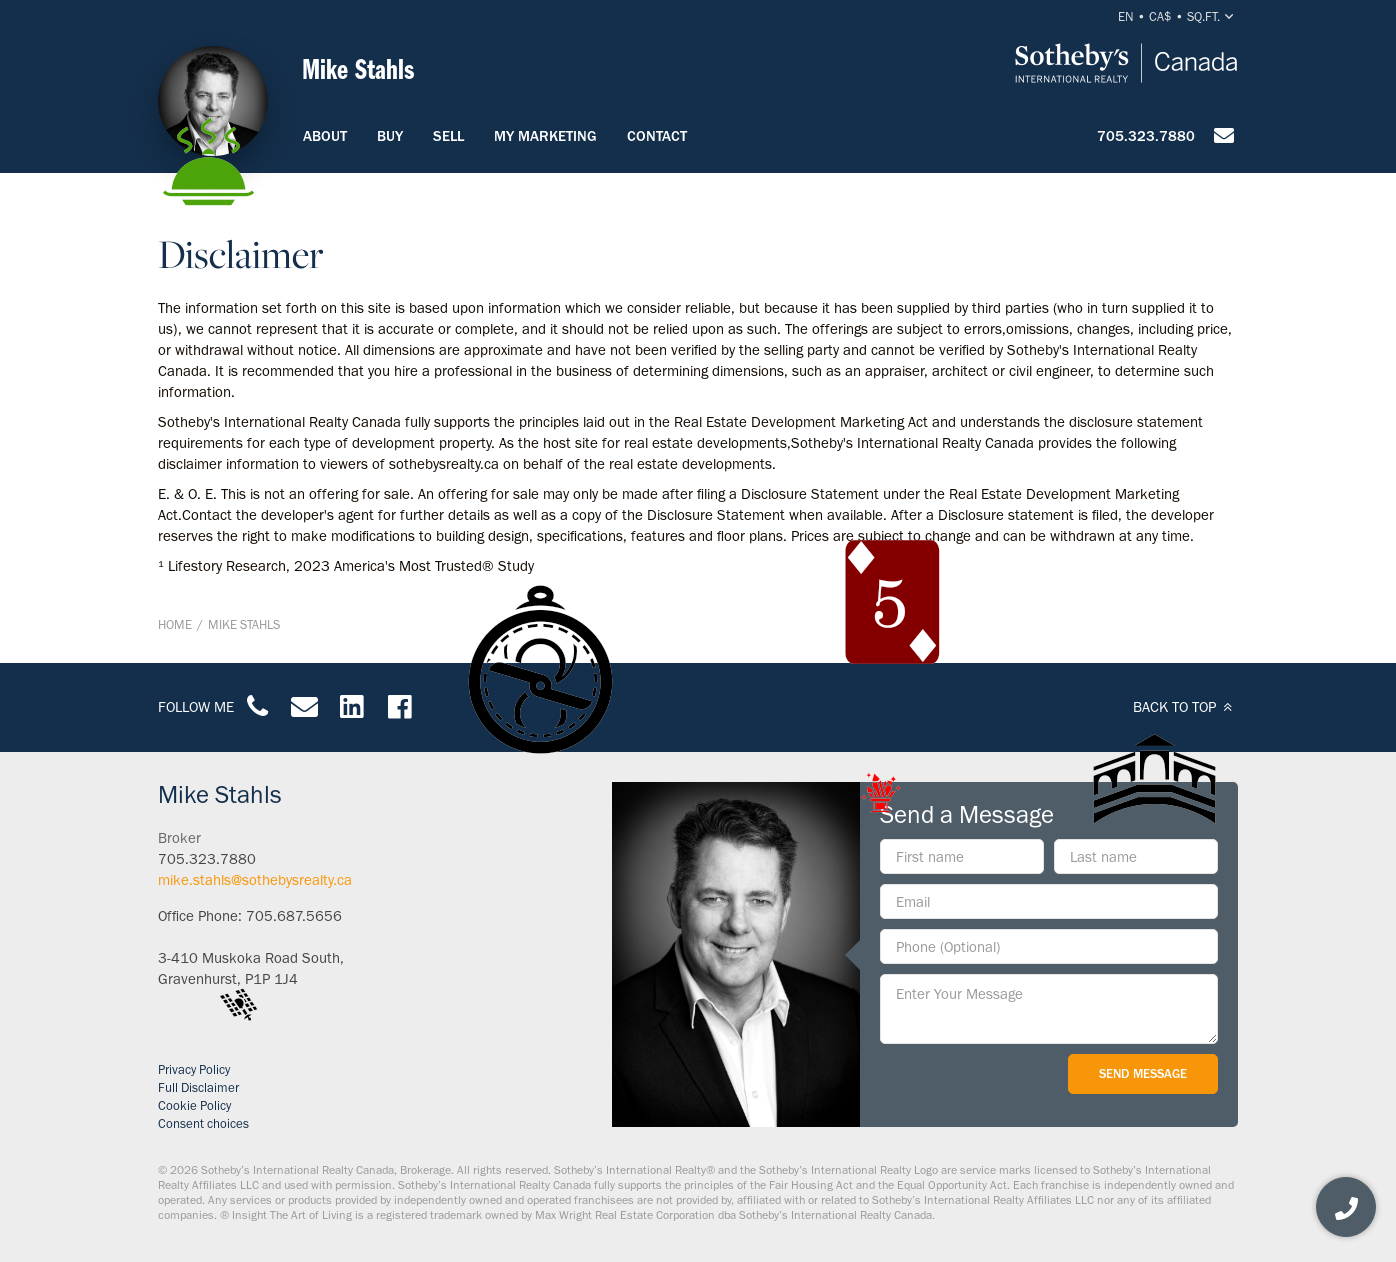 The height and width of the screenshot is (1262, 1396). Describe the element at coordinates (208, 161) in the screenshot. I see `view nearby restaurants or dining options` at that location.